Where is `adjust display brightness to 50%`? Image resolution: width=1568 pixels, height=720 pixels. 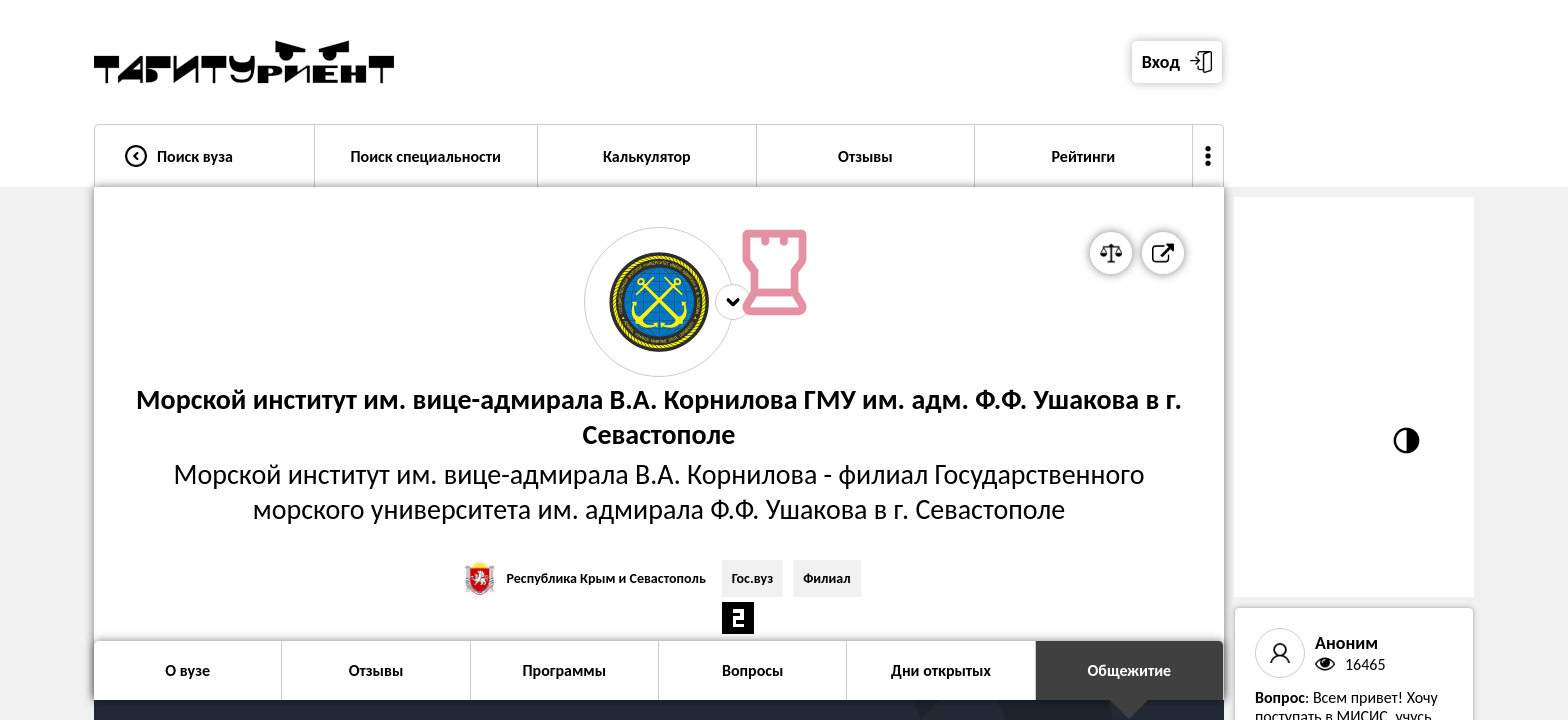
adjust display brightness to 50% is located at coordinates (1406, 440).